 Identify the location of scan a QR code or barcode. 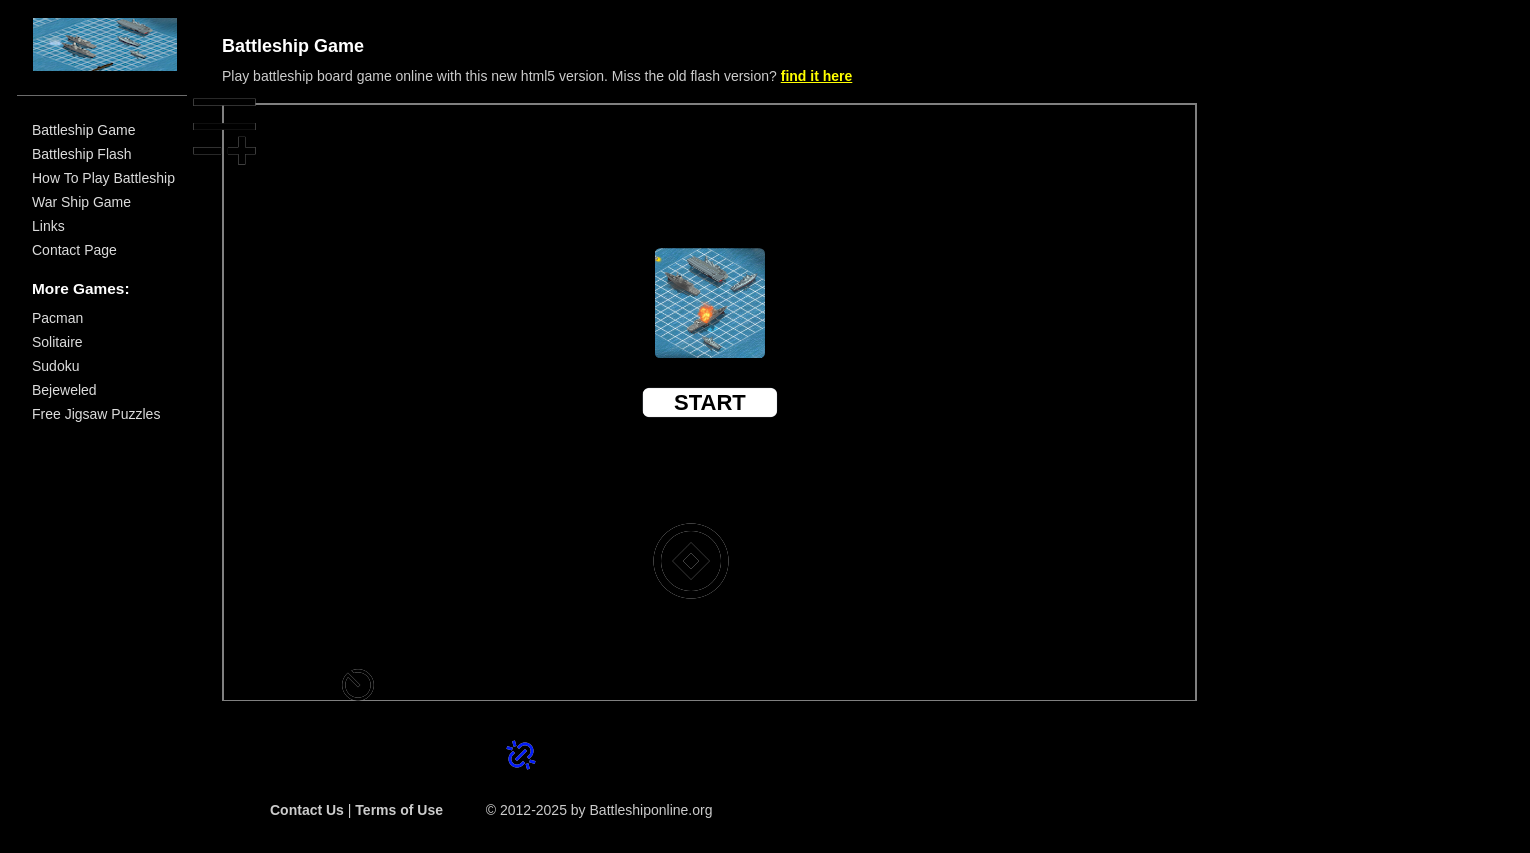
(358, 685).